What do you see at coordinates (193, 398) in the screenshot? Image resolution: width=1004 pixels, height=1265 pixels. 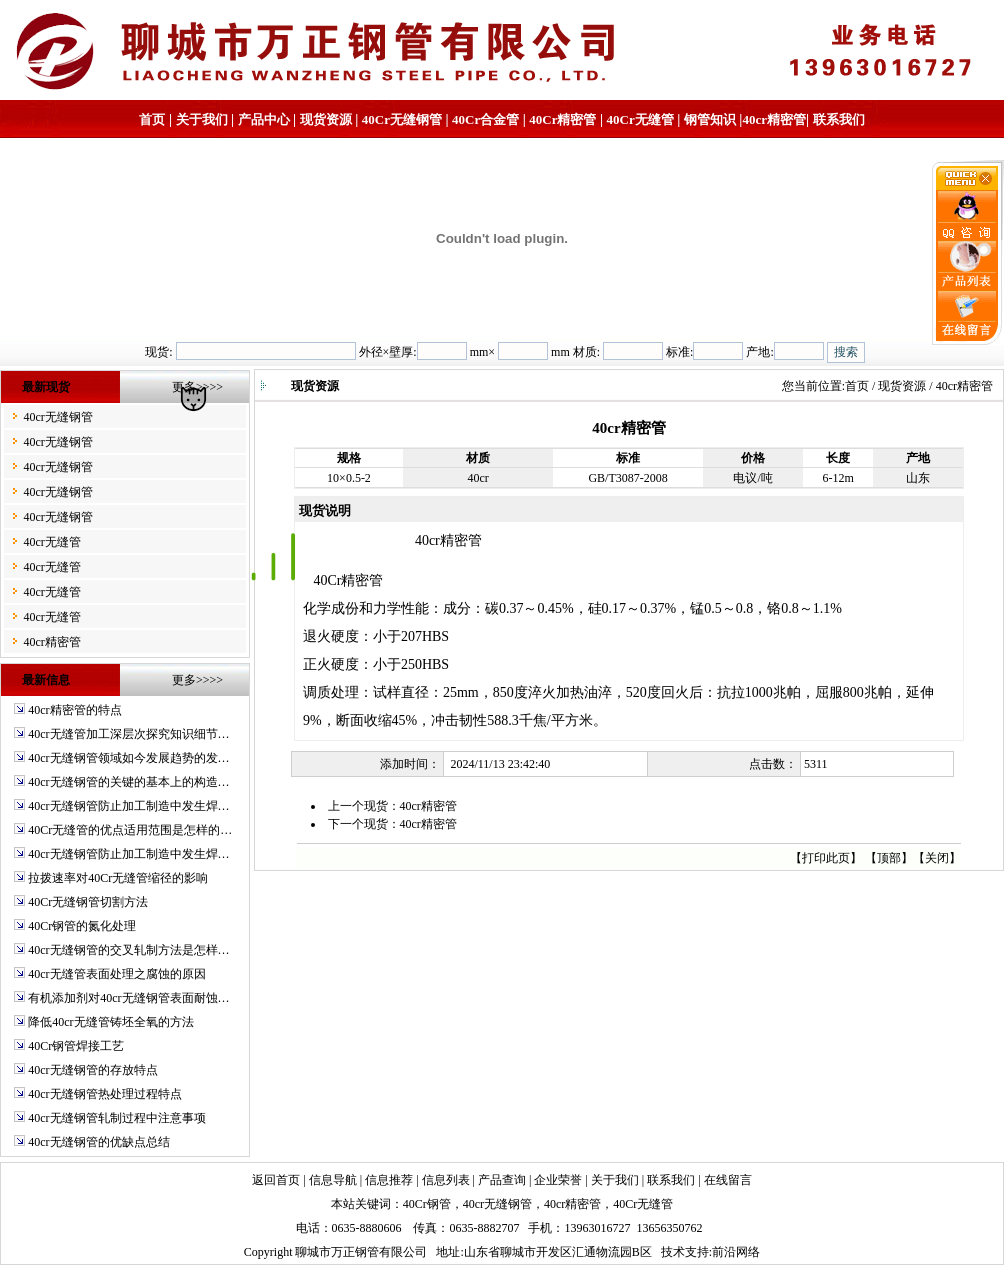 I see `view pet or animal-related content` at bounding box center [193, 398].